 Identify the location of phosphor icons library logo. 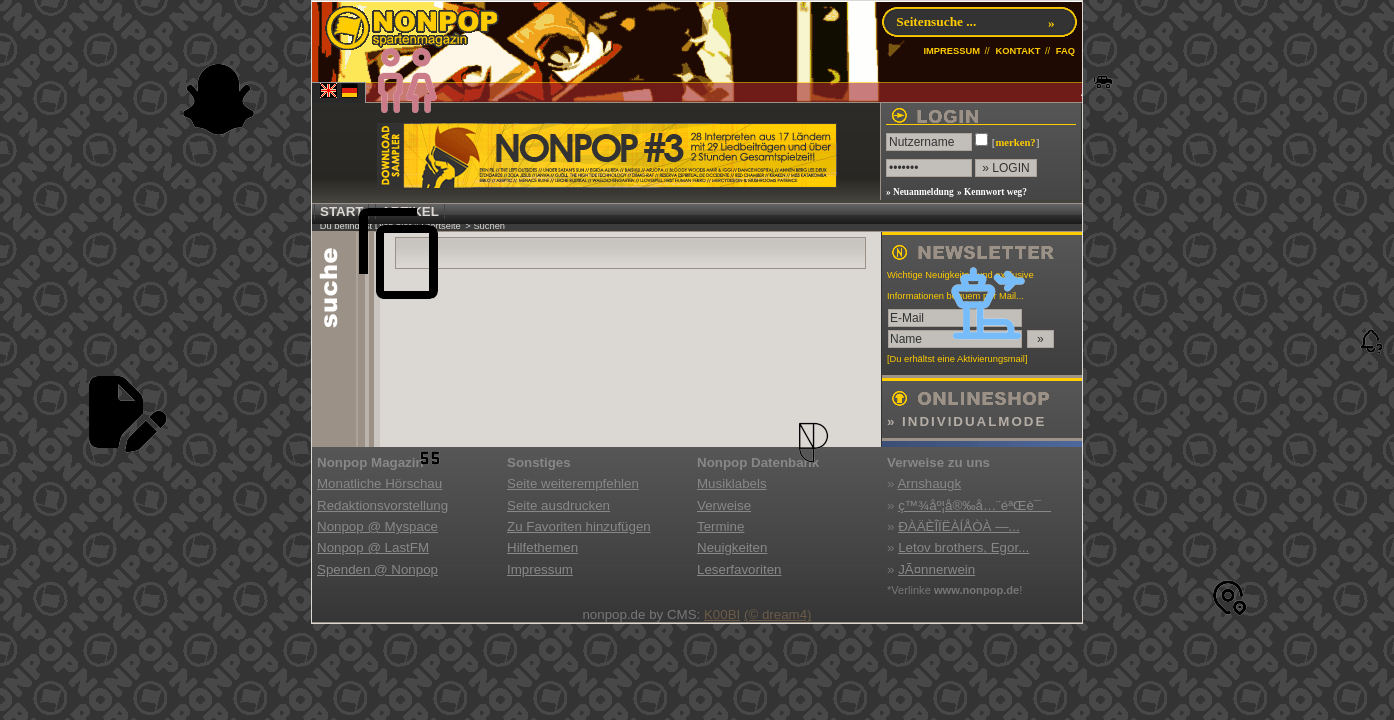
(810, 440).